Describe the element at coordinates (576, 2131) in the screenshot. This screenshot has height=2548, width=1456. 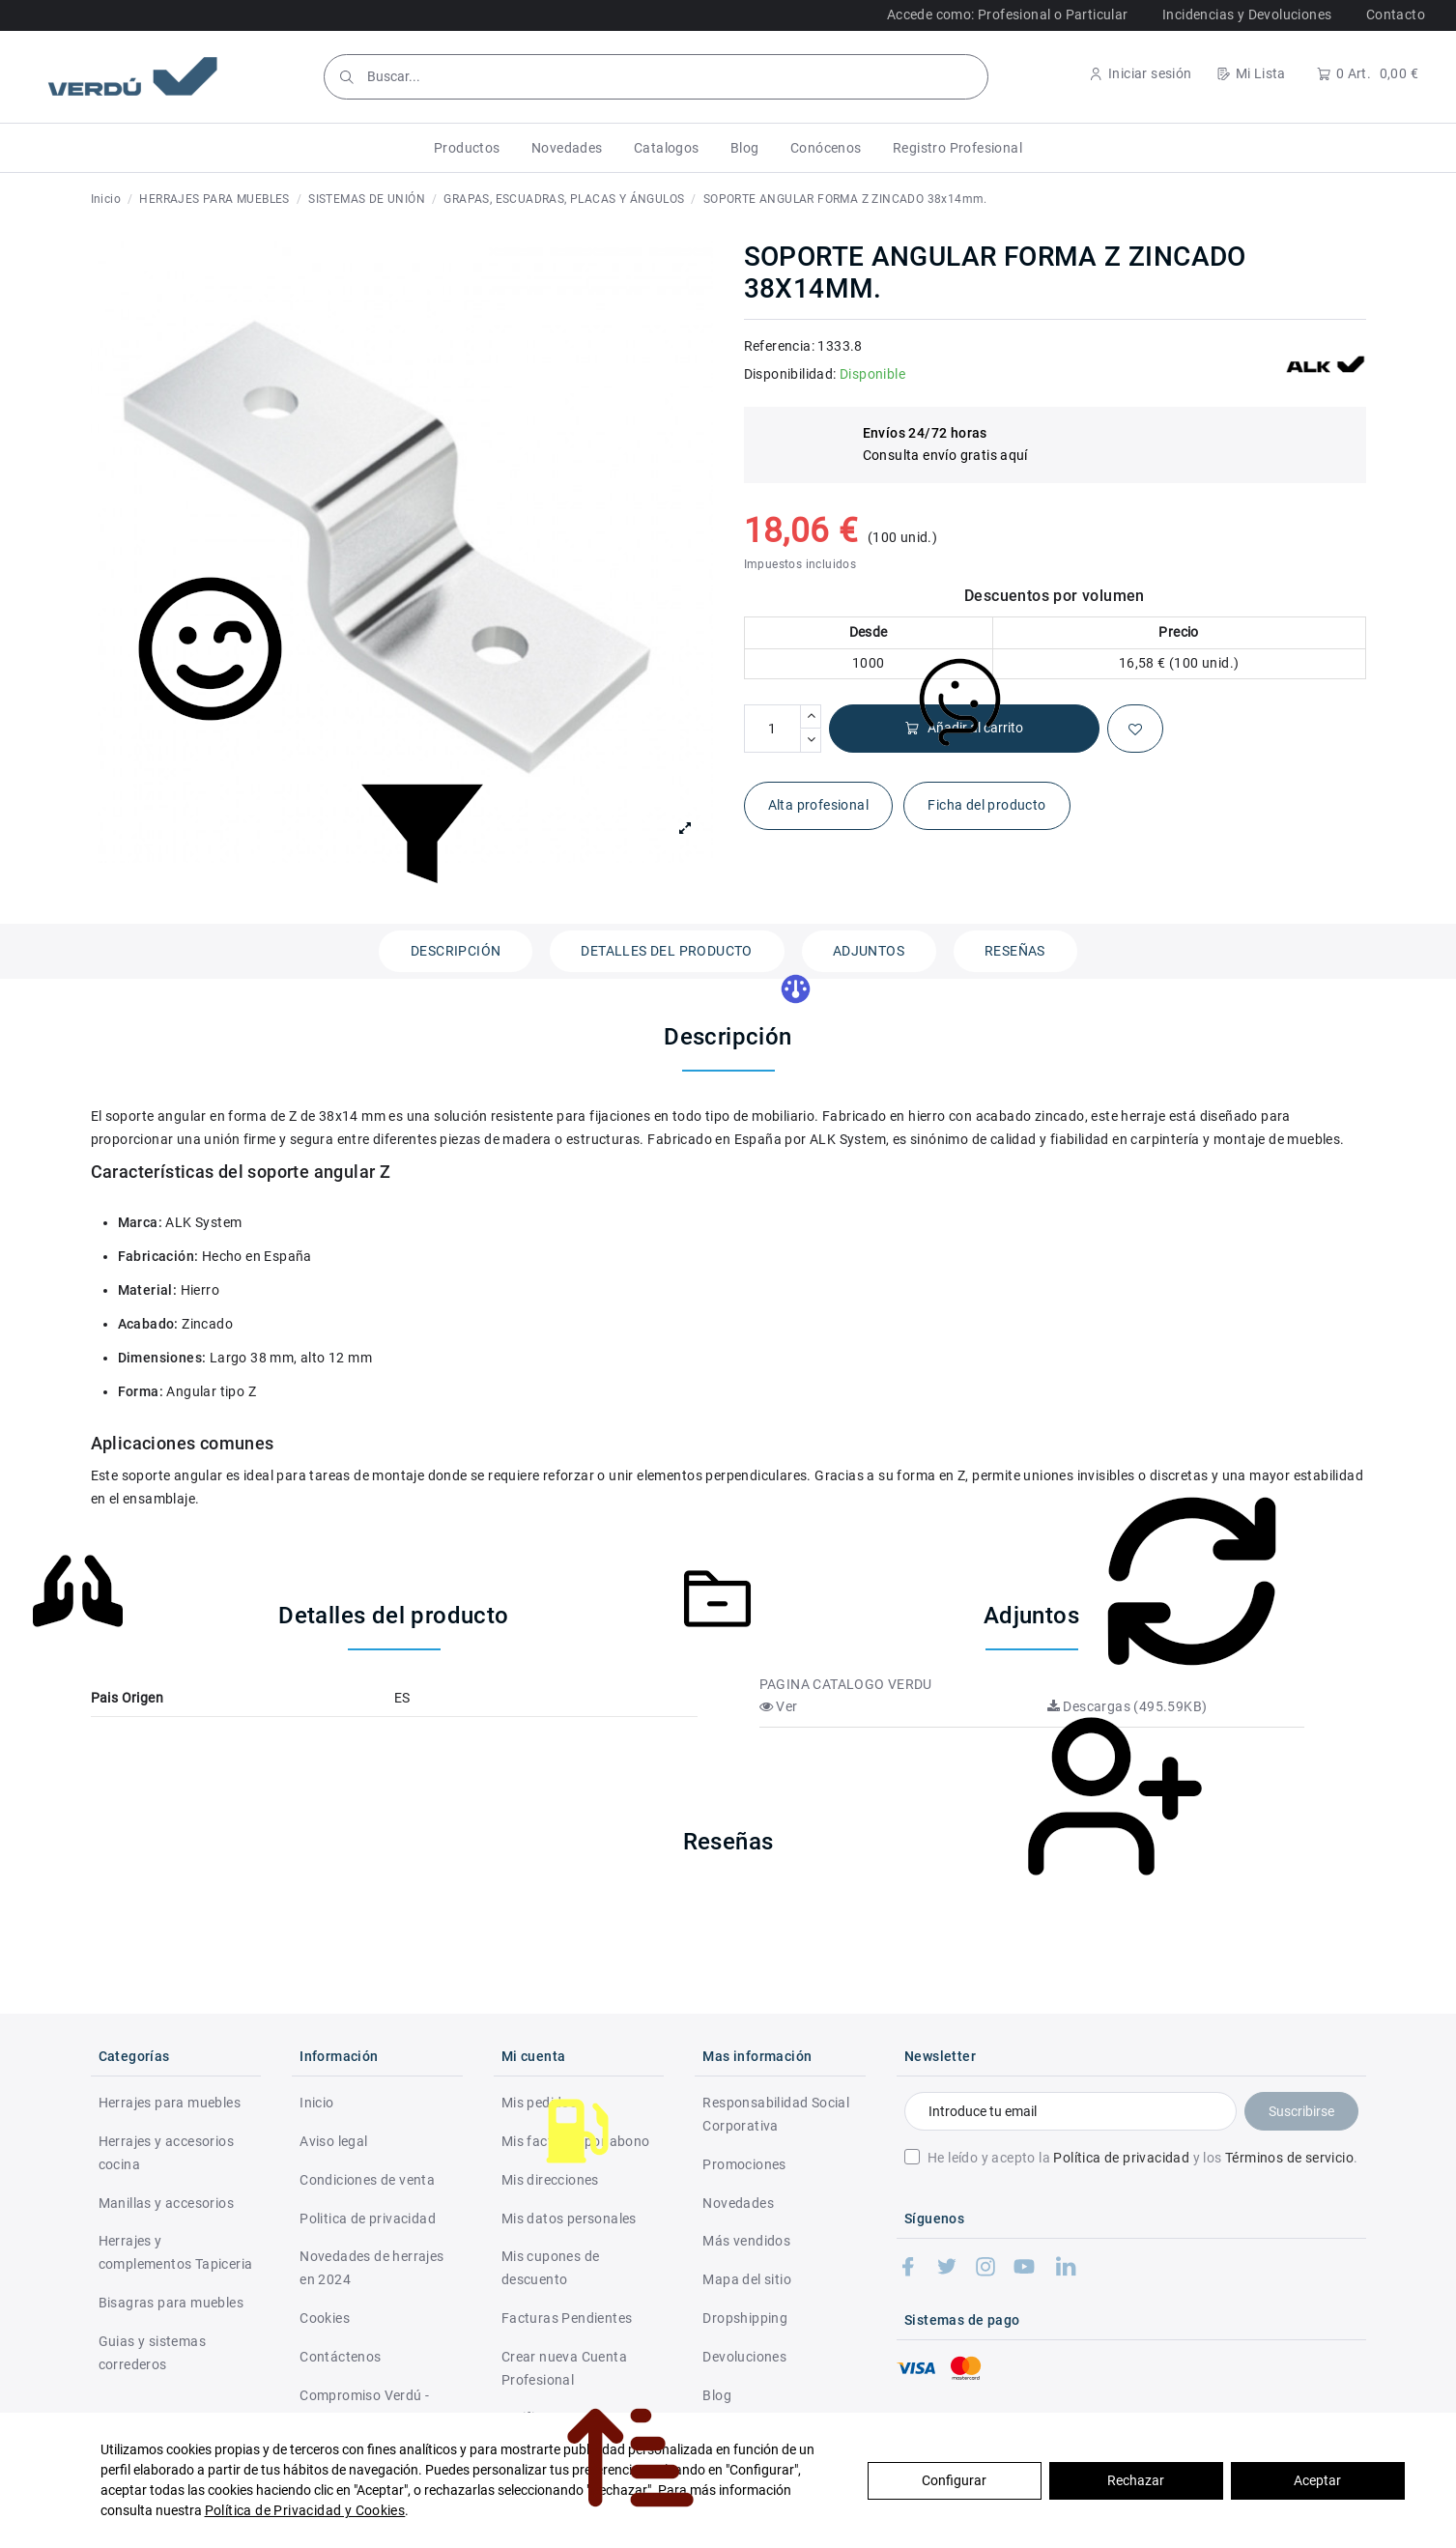
I see `find nearby gas stations` at that location.